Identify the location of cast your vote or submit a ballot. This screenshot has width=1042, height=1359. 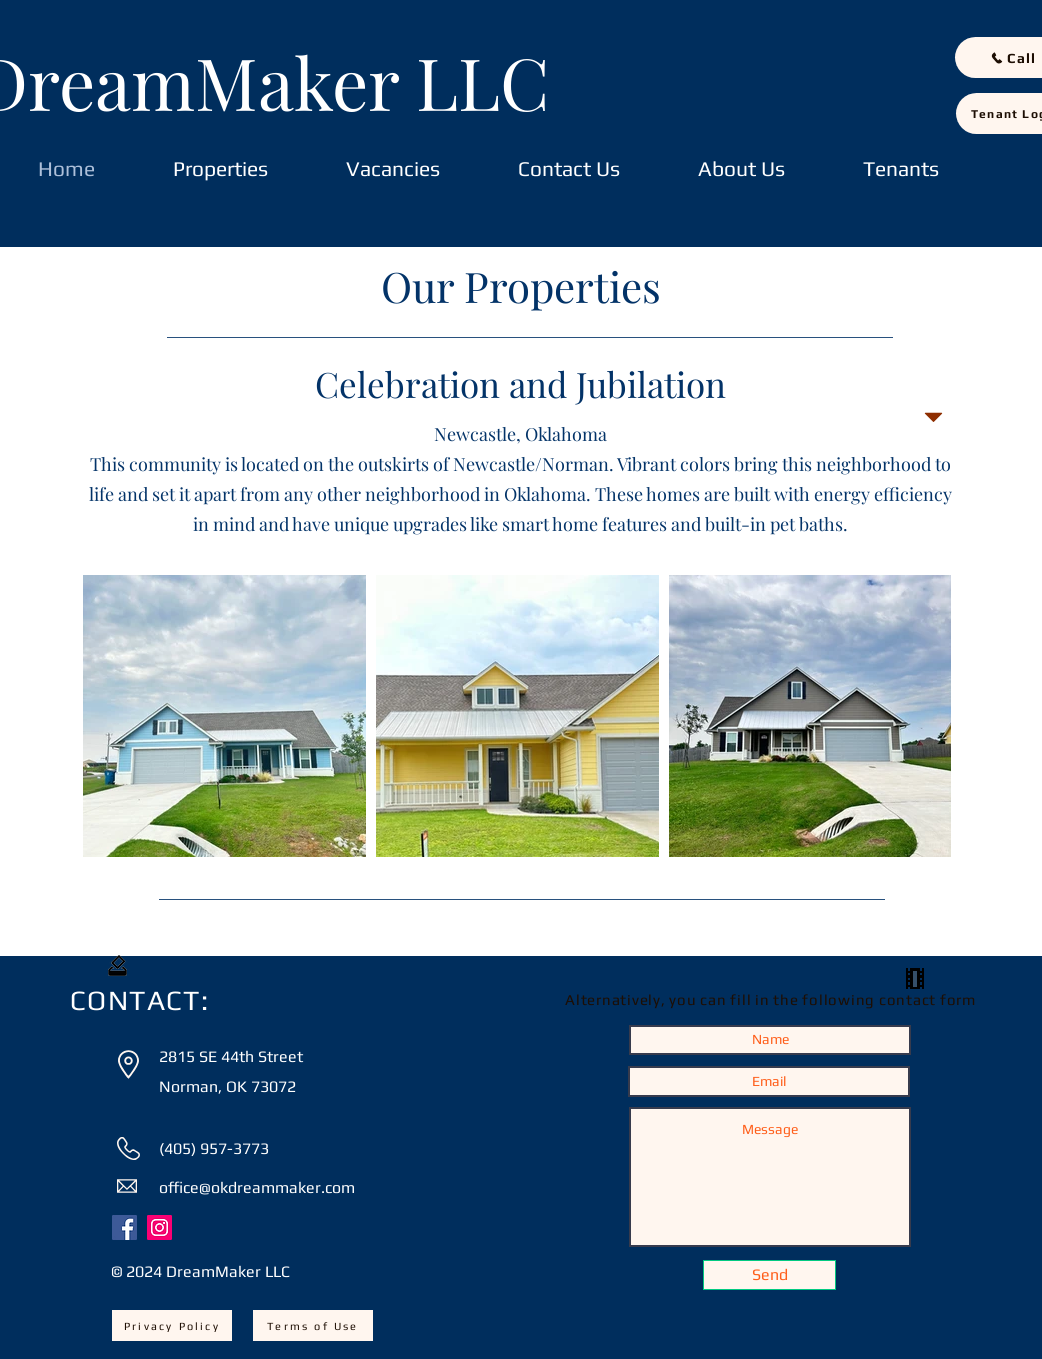
(117, 965).